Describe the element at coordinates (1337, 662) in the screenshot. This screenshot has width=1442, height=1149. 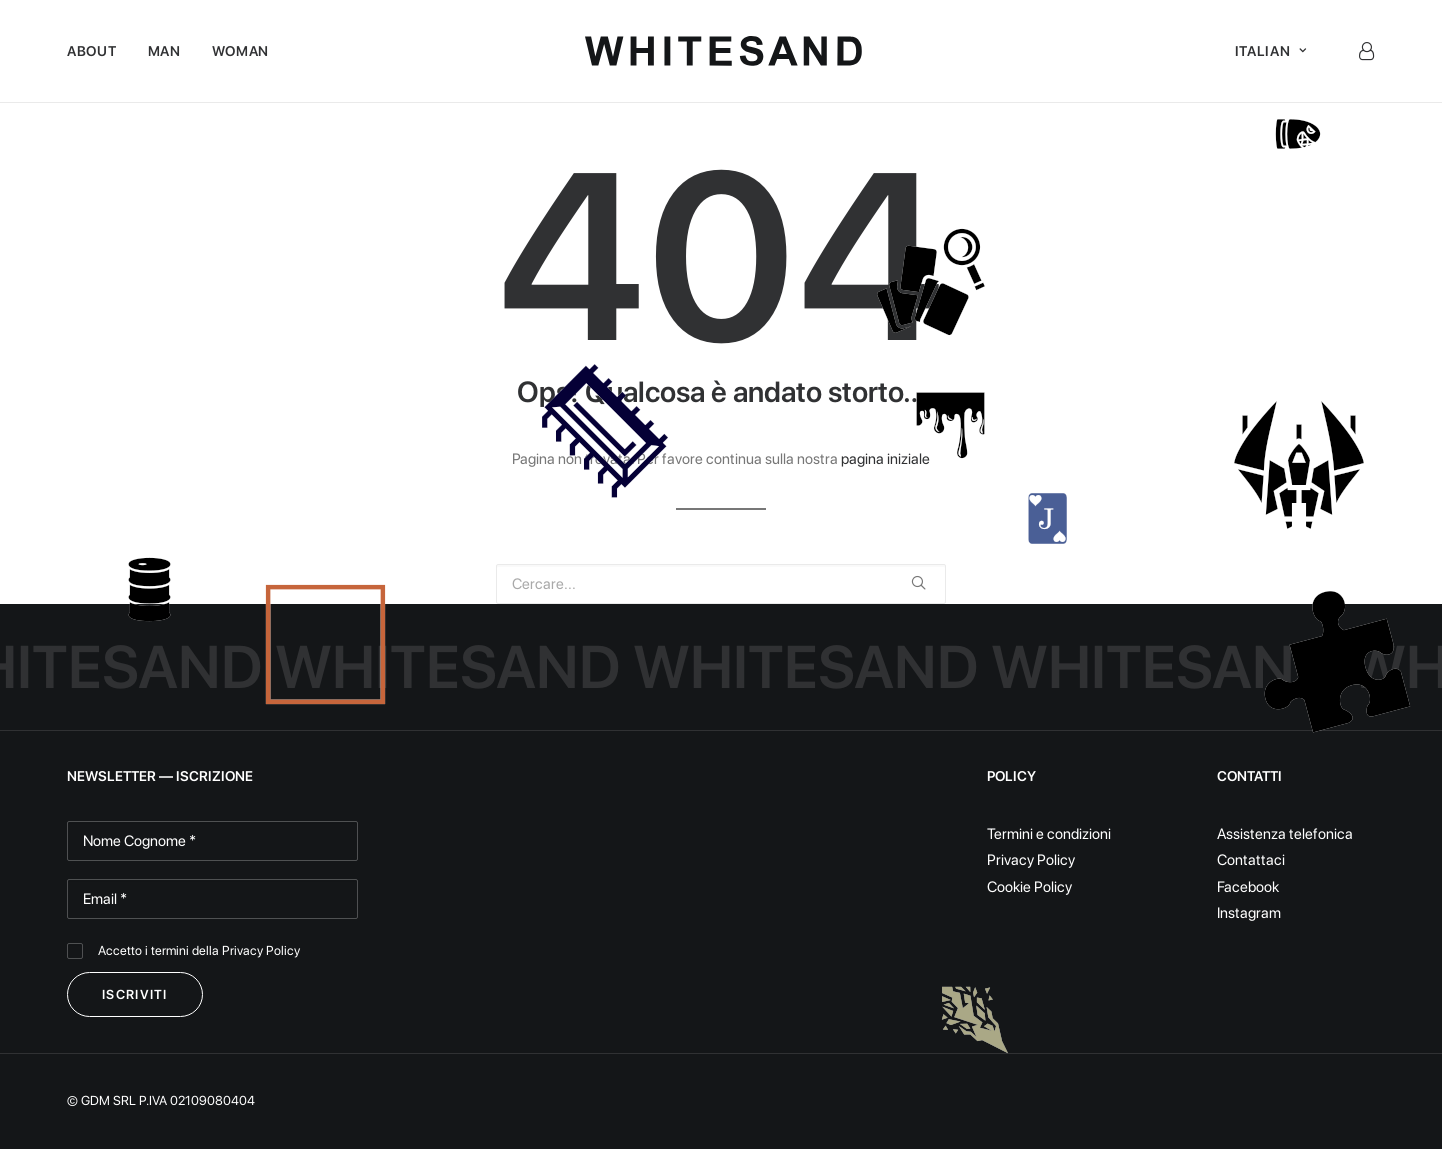
I see `access plugins or extensions` at that location.